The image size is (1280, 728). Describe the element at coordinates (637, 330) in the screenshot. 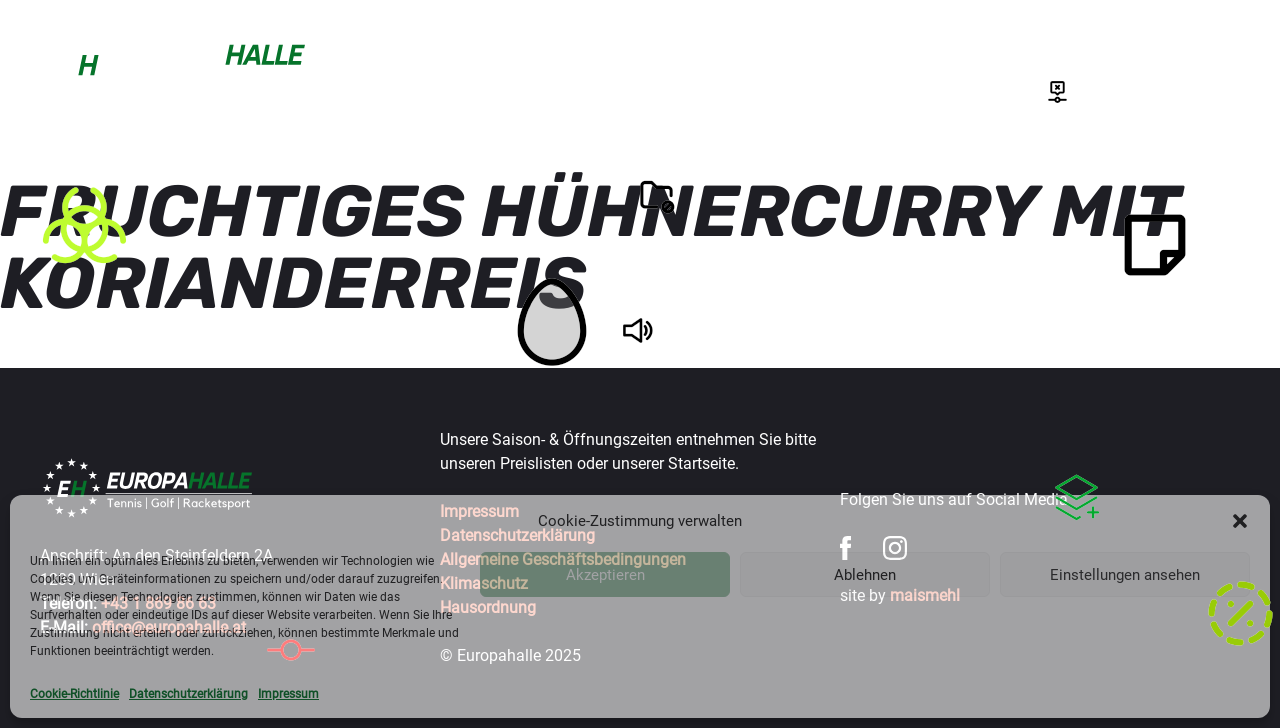

I see `increase or unmute audio volume` at that location.